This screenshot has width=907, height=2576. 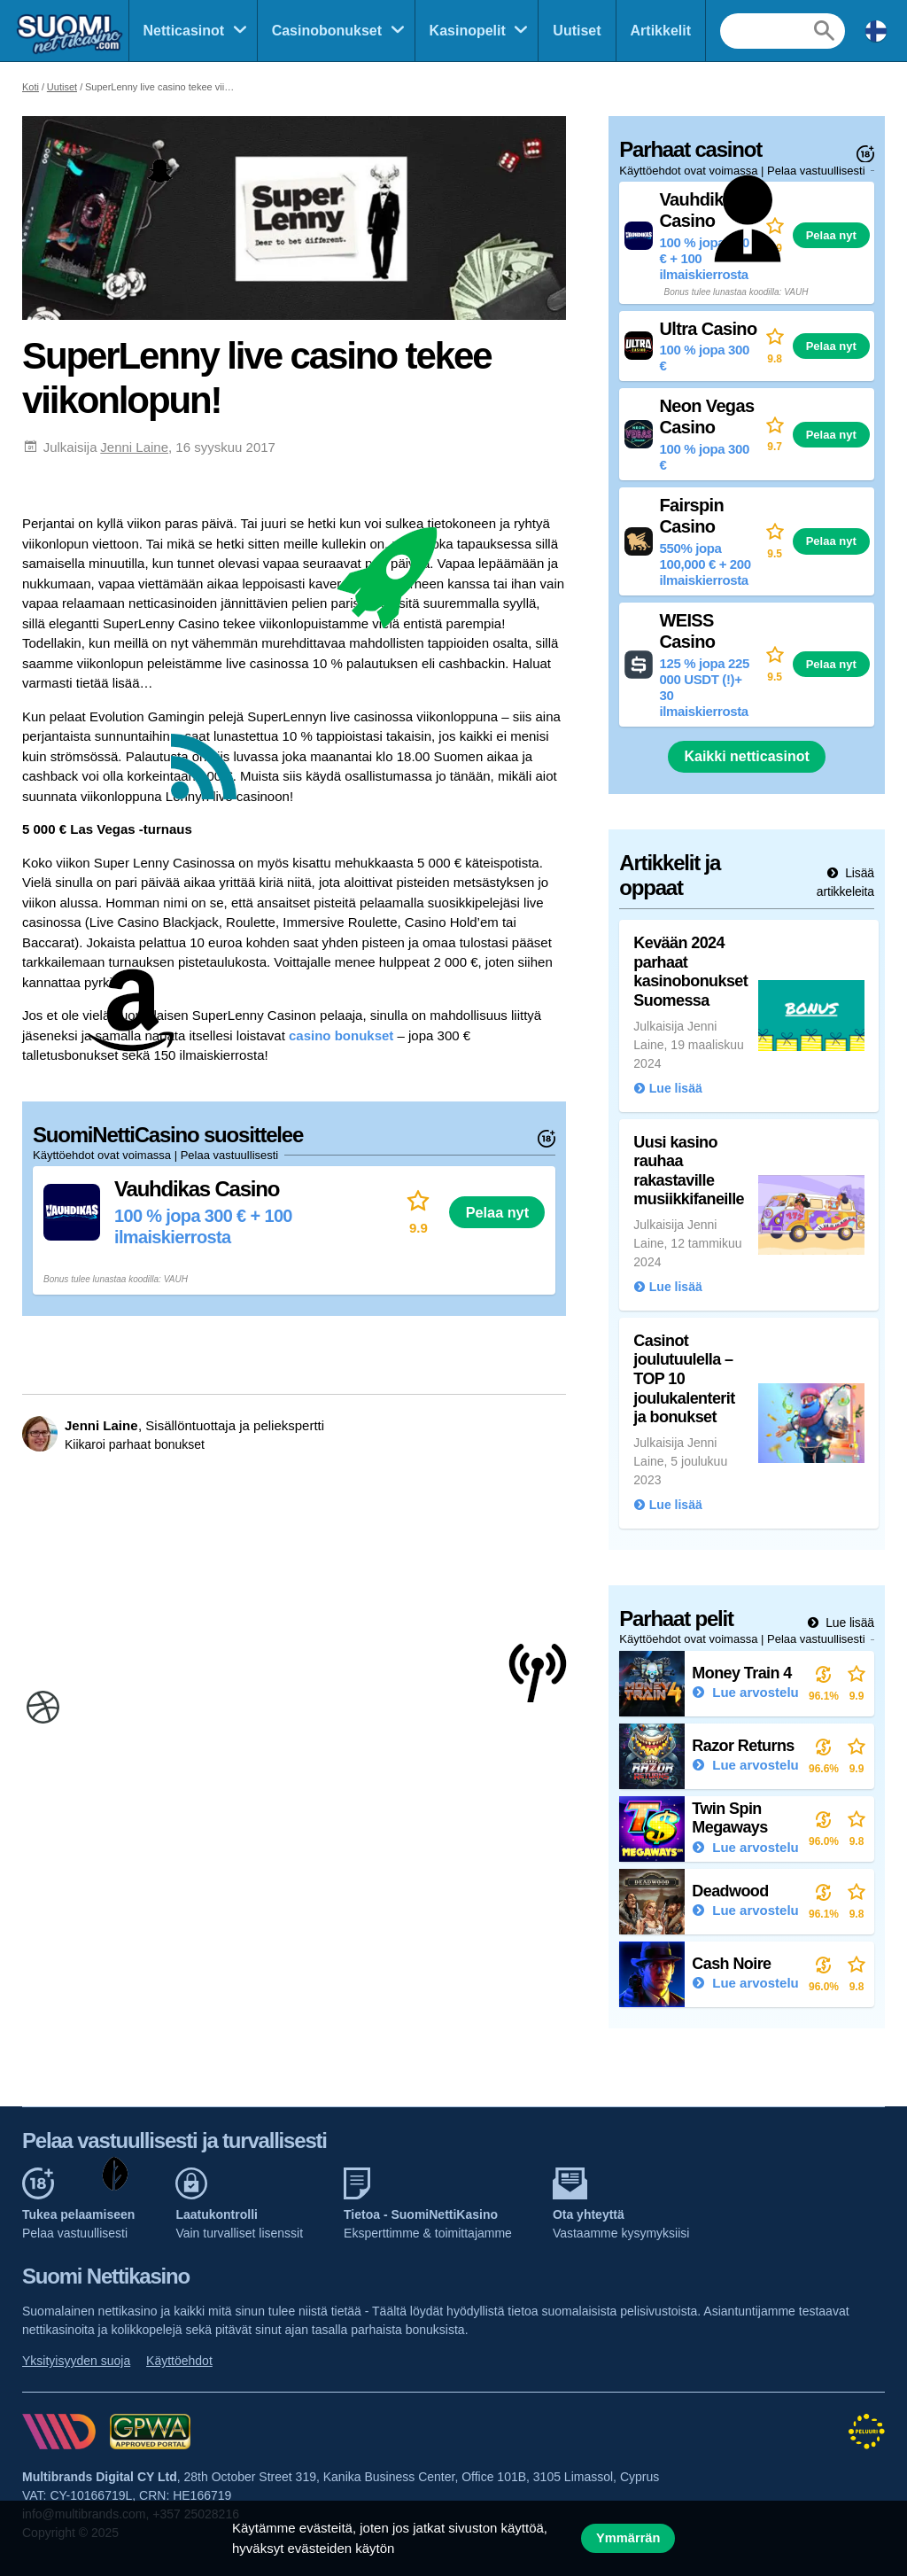 I want to click on visit dribbble profile or portfolio, so click(x=43, y=1707).